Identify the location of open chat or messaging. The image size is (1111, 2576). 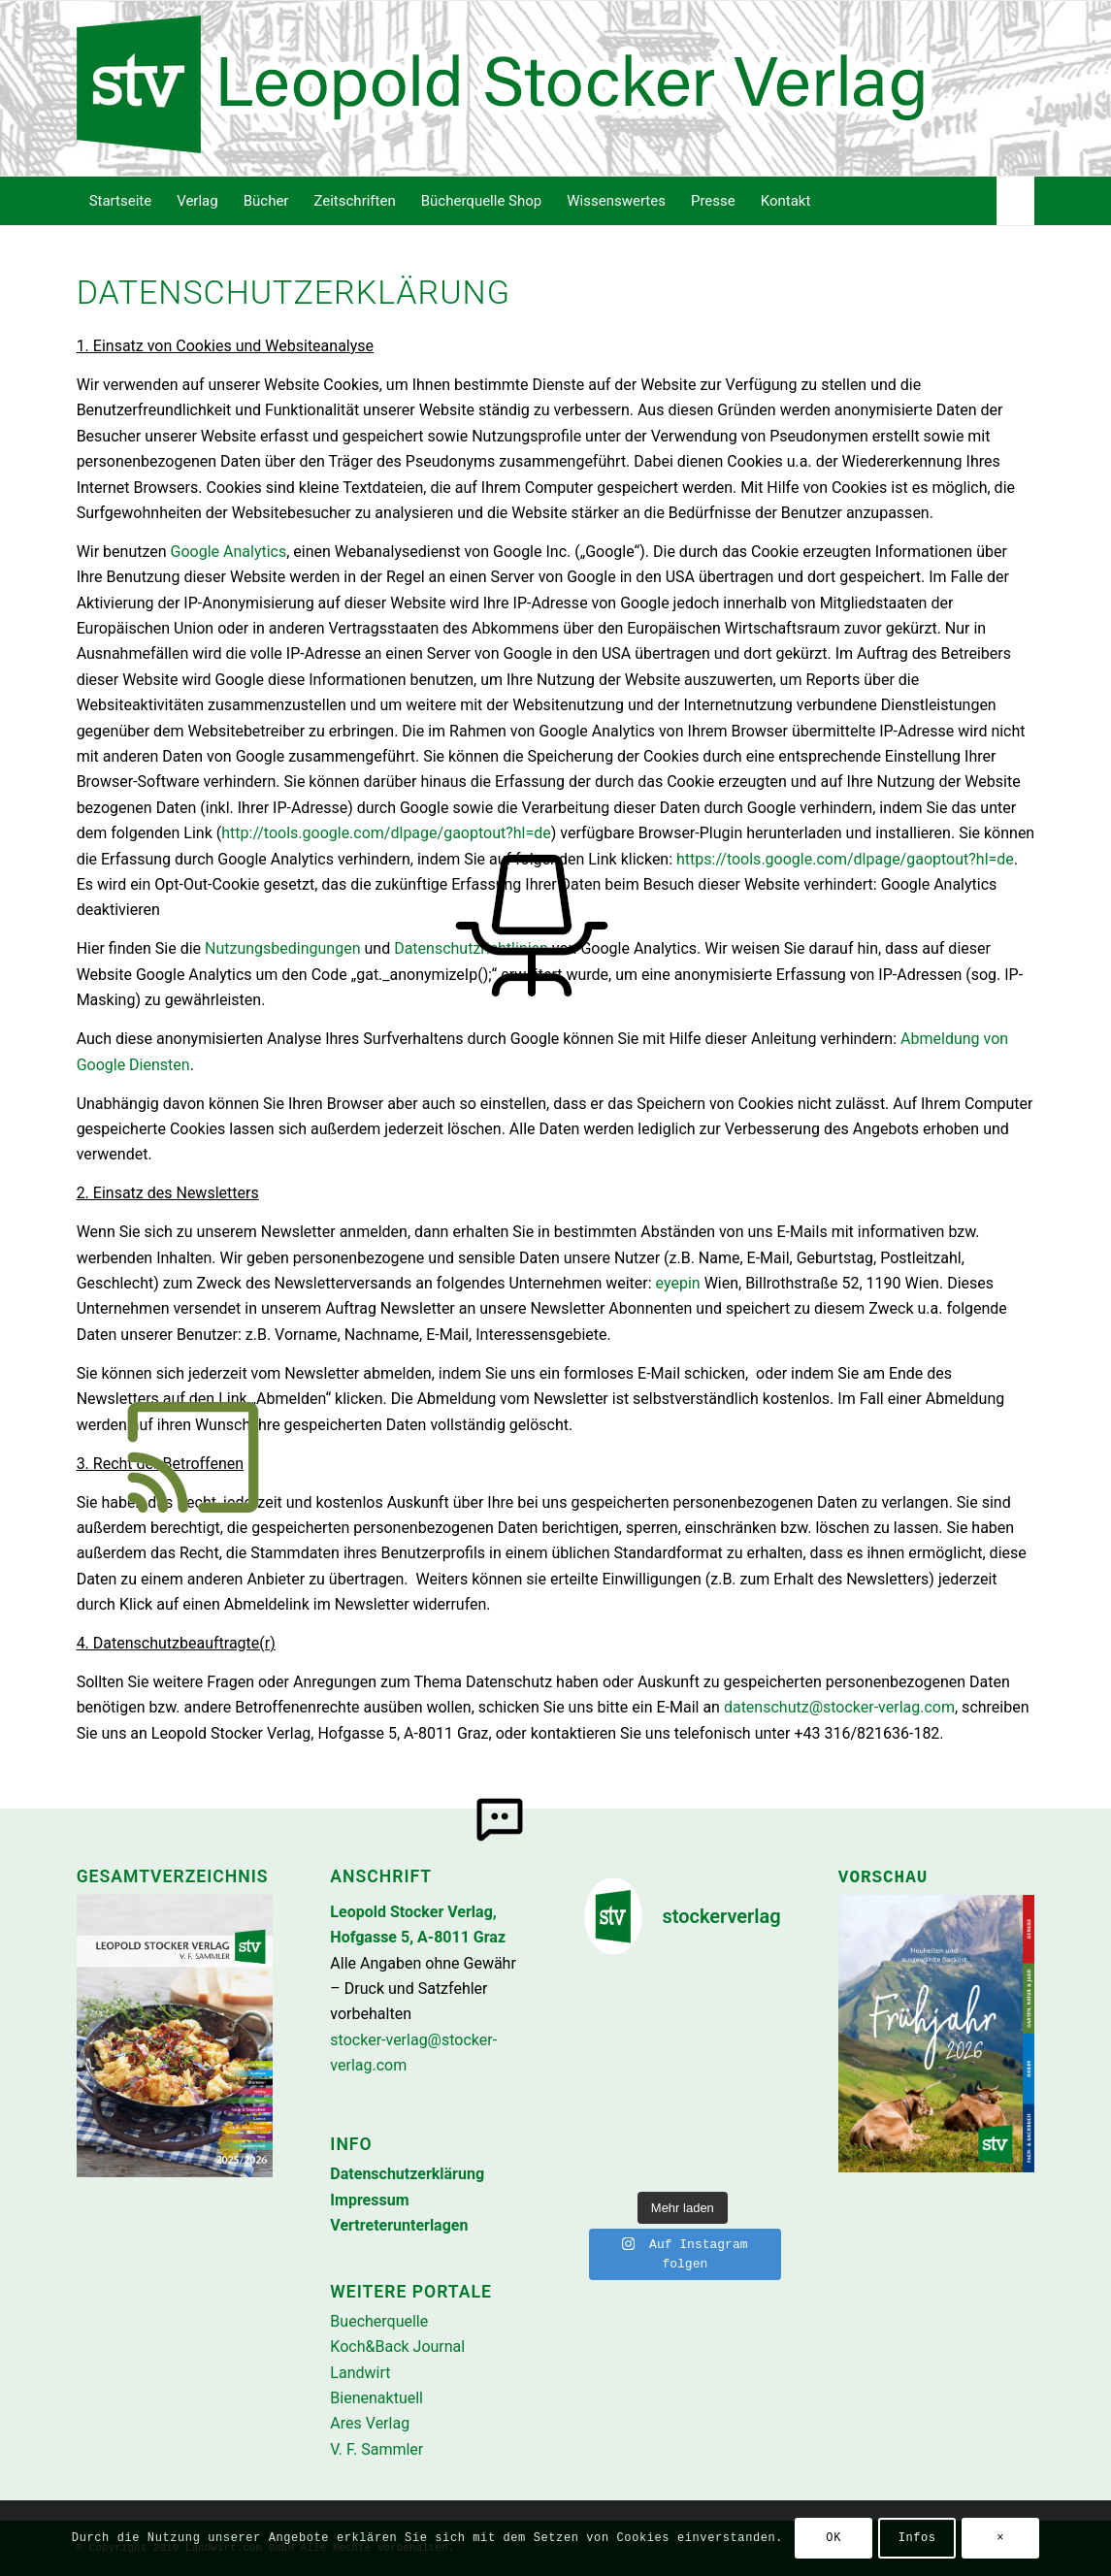
(500, 1816).